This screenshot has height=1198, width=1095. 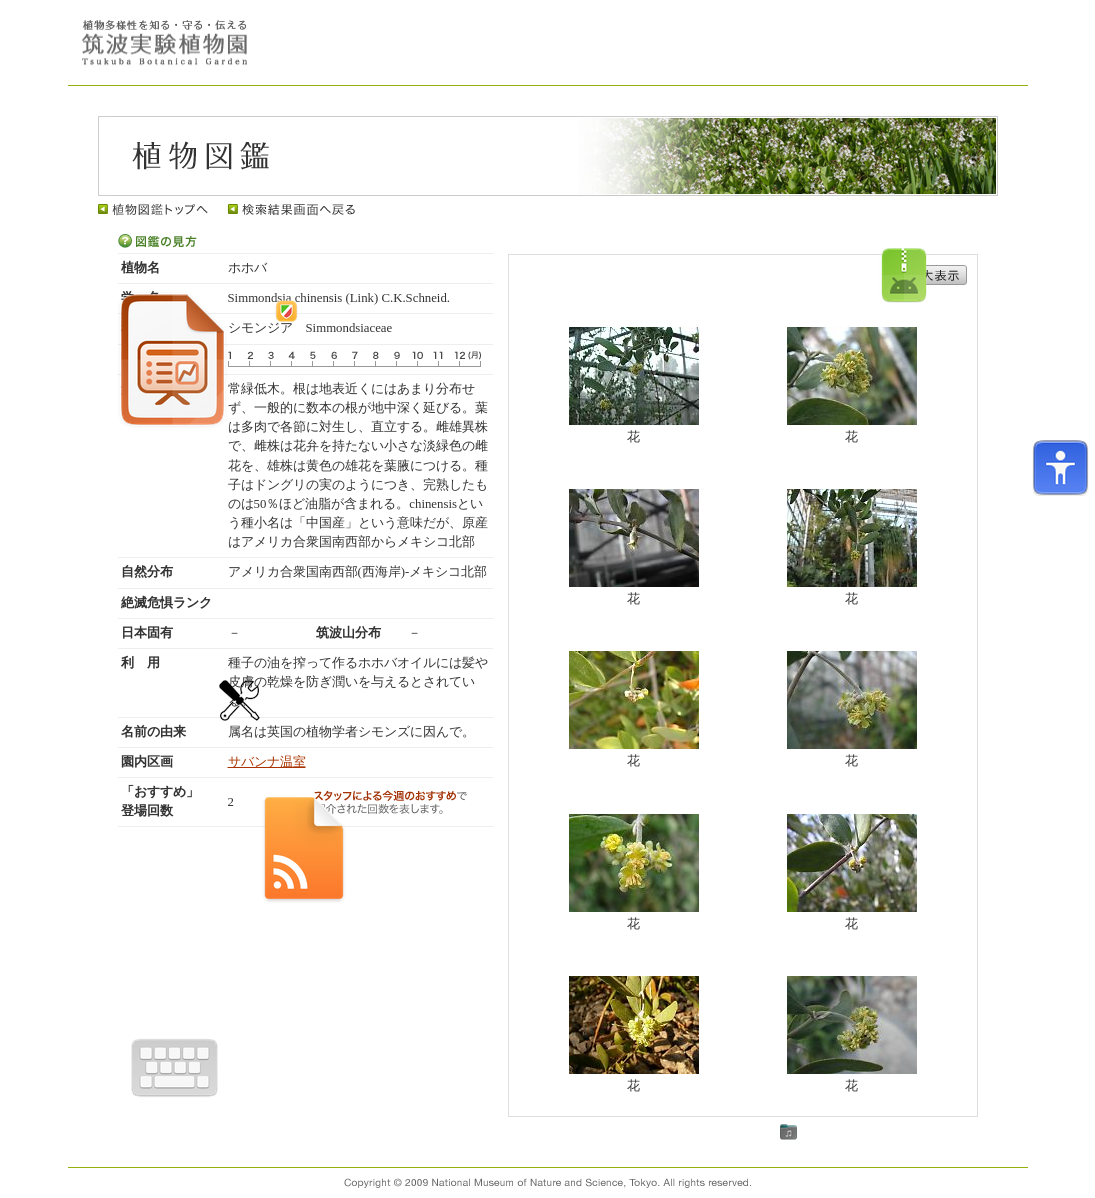 I want to click on an RSS or XML feed file, so click(x=304, y=848).